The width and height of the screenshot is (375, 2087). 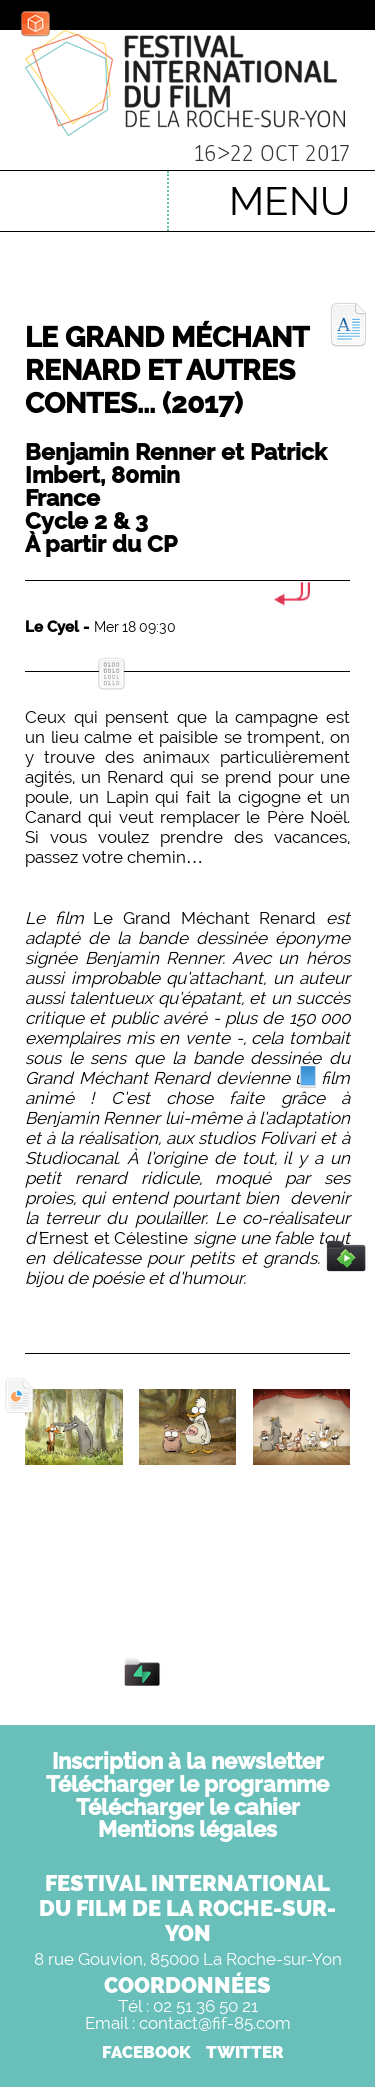 I want to click on open a presentation file, so click(x=19, y=1395).